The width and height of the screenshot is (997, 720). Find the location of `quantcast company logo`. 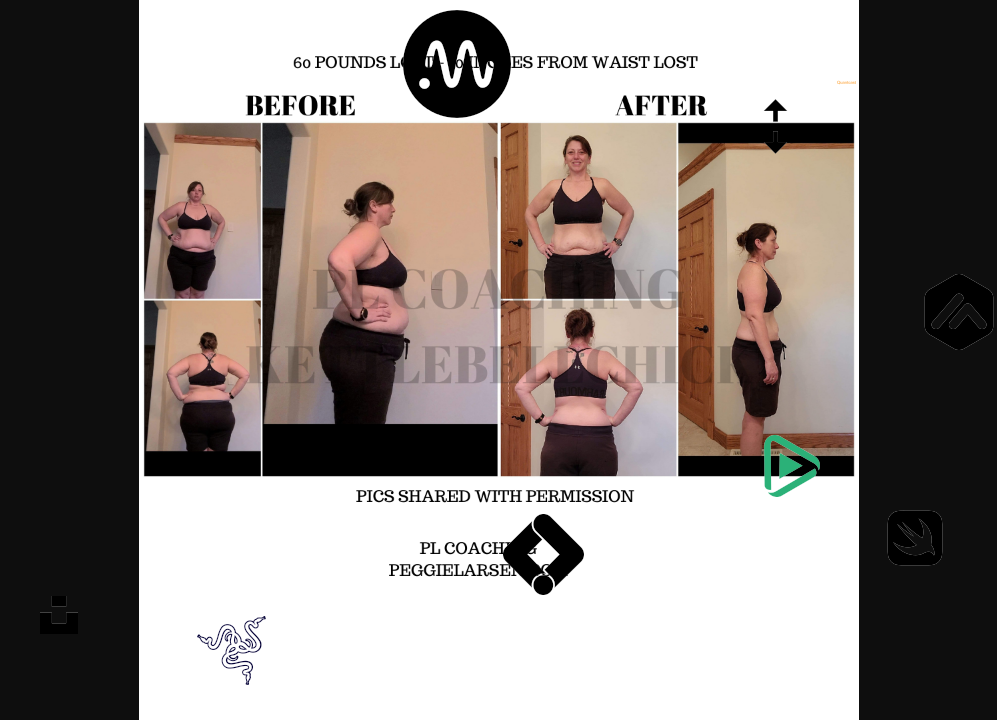

quantcast company logo is located at coordinates (846, 82).